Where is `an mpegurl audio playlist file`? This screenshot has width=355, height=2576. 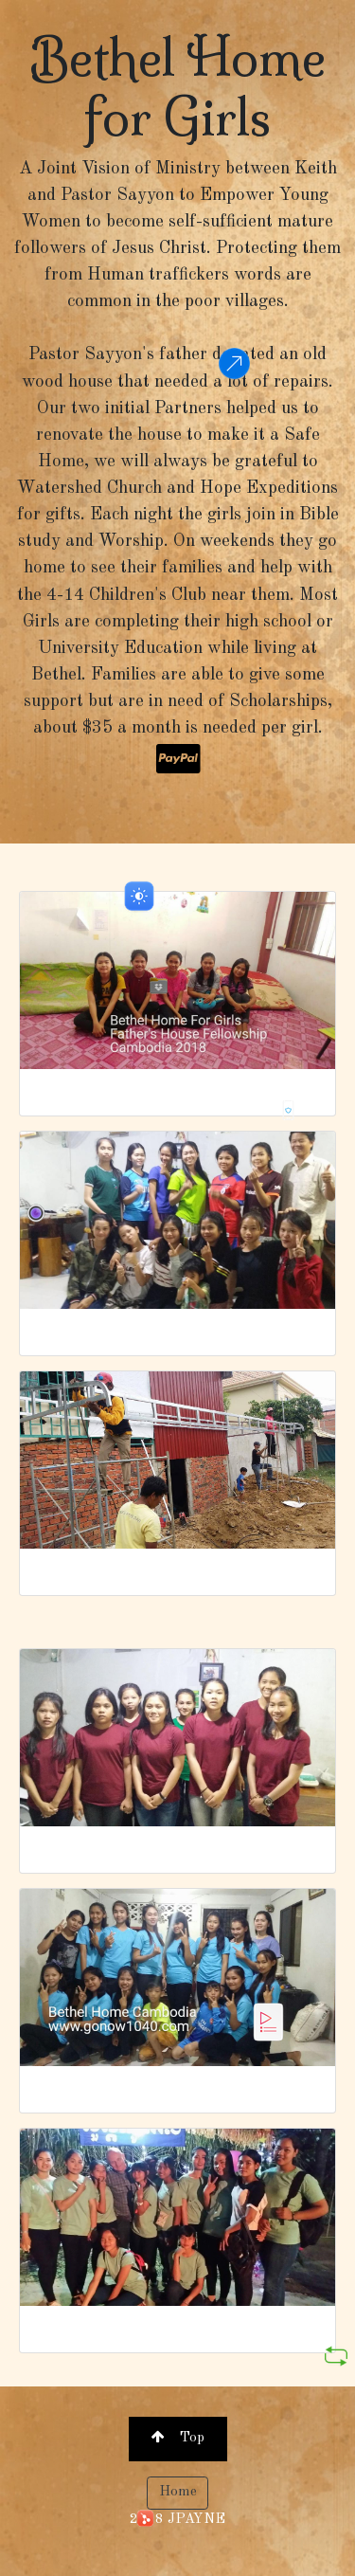
an mpegurl audio playlist file is located at coordinates (268, 2022).